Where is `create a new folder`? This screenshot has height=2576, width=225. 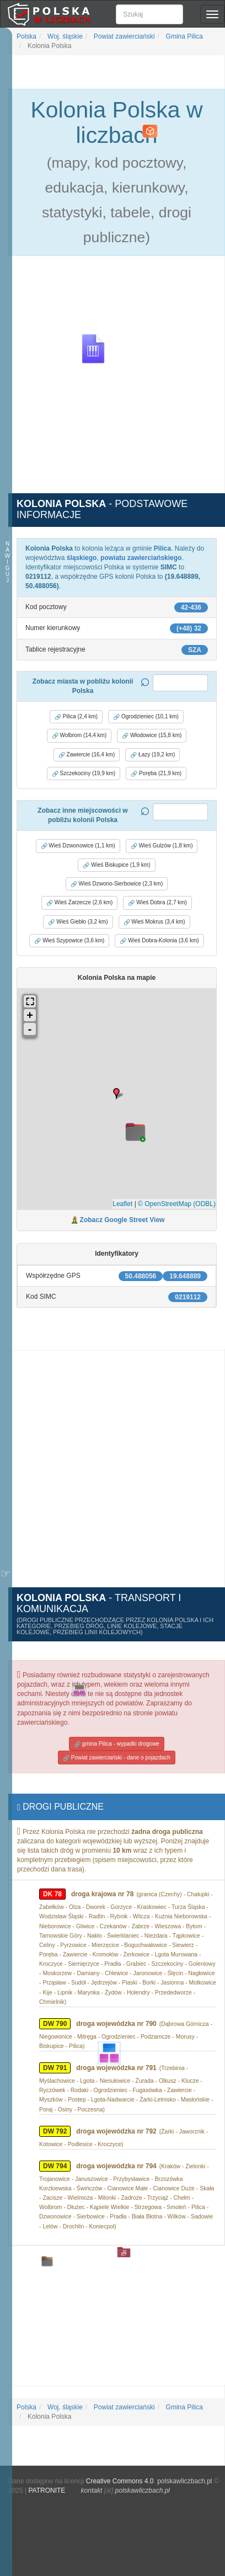
create a new folder is located at coordinates (135, 1132).